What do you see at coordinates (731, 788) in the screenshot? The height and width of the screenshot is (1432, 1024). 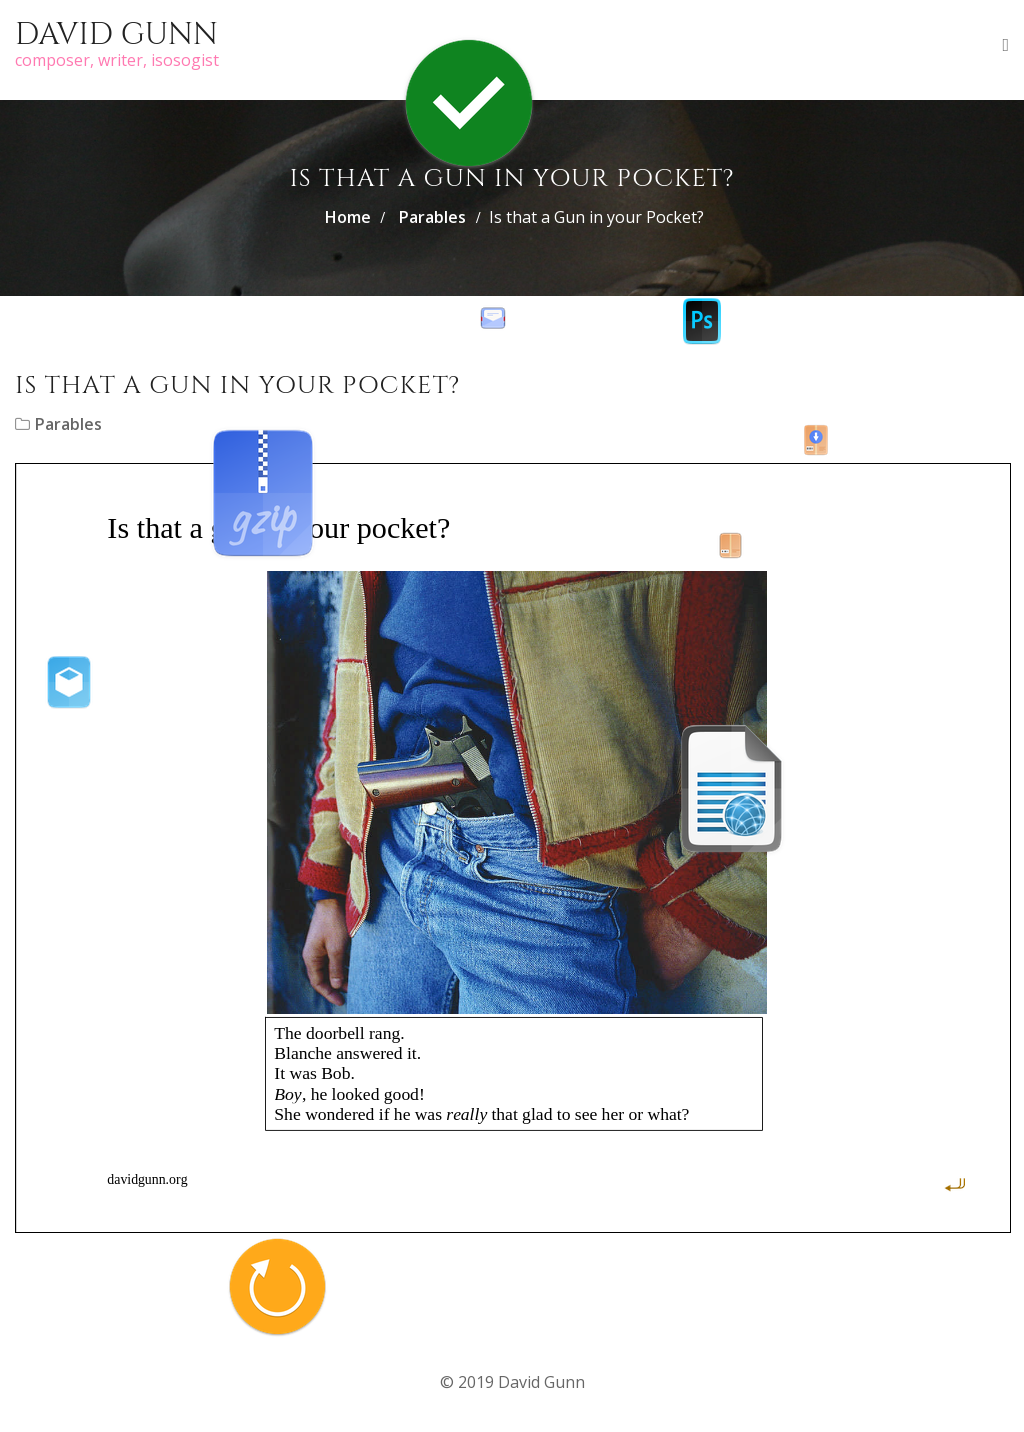 I see `a web document or HTML file created in LibreOffice` at bounding box center [731, 788].